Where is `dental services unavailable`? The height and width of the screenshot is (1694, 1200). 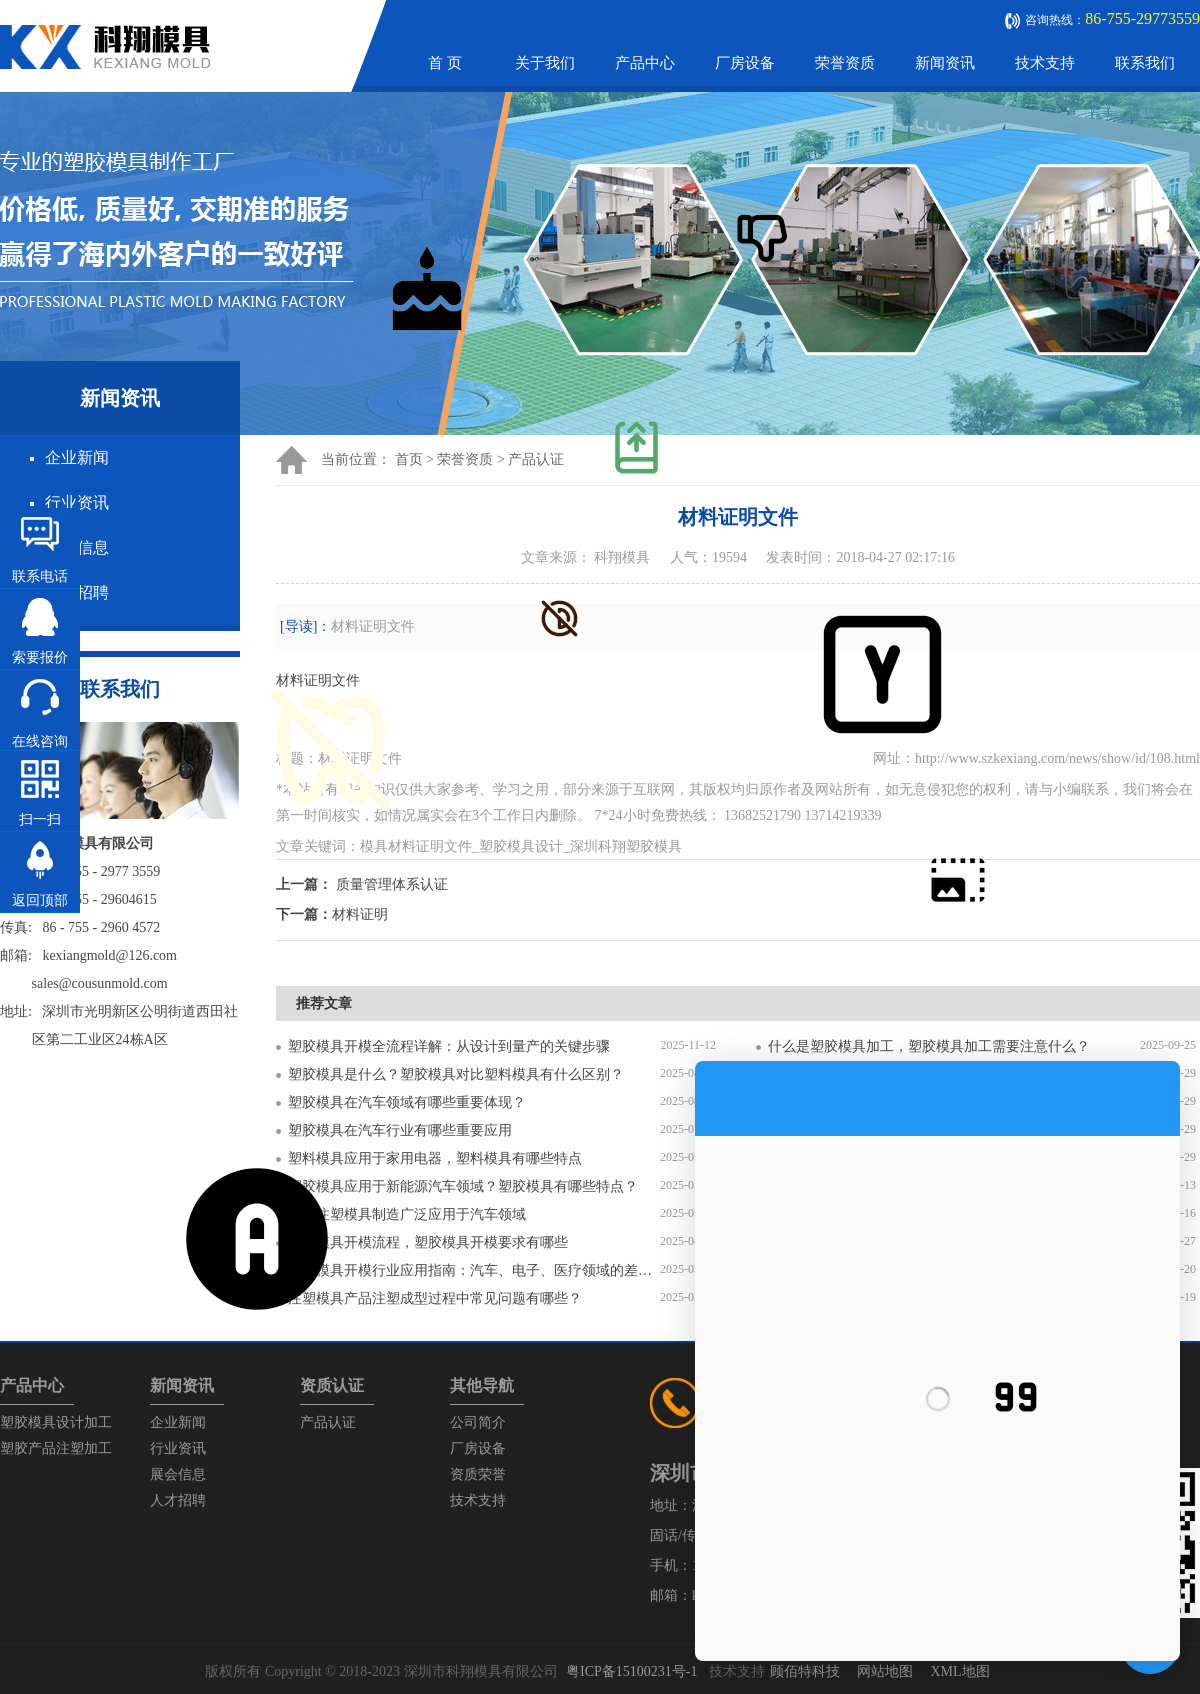
dental services unavailable is located at coordinates (331, 750).